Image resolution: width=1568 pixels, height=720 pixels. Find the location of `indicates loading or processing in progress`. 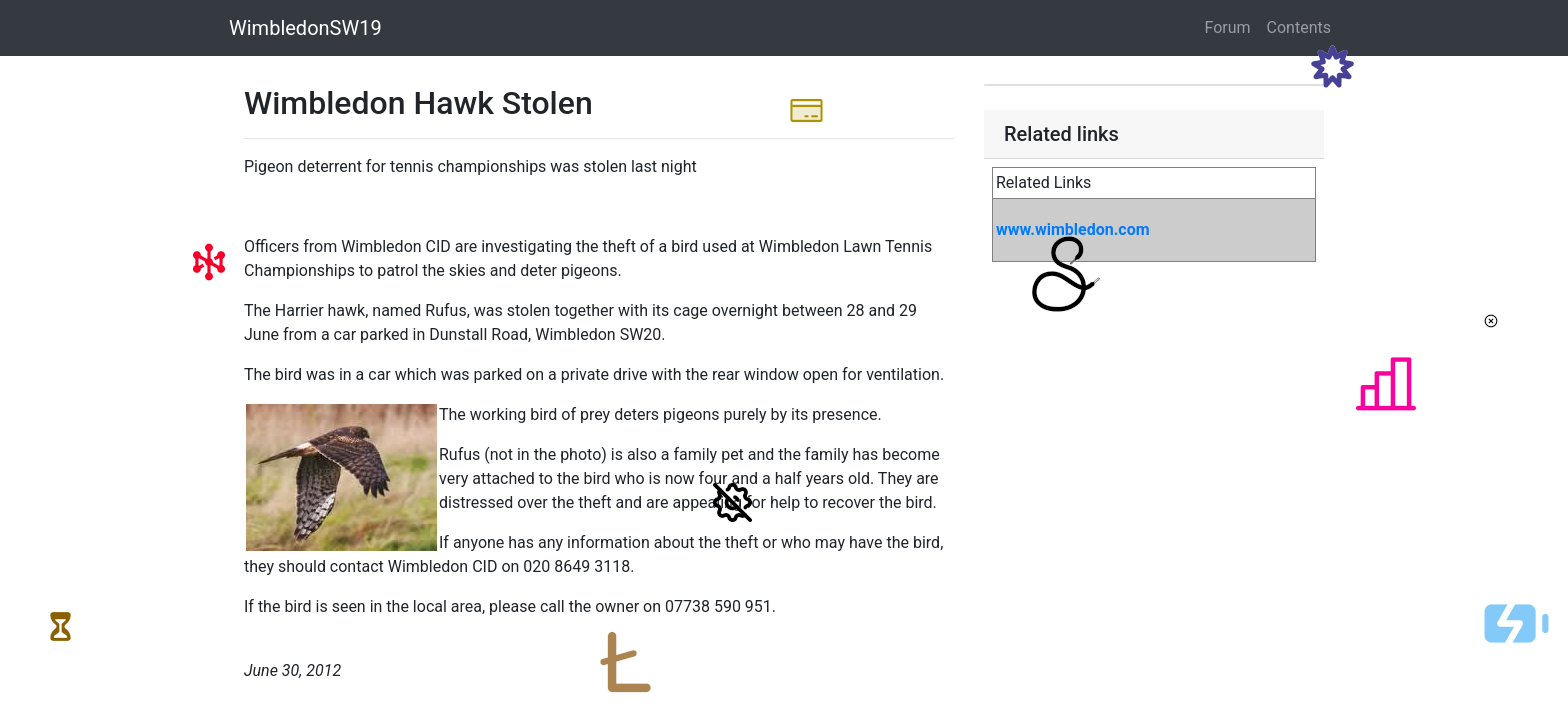

indicates loading or processing in progress is located at coordinates (60, 626).